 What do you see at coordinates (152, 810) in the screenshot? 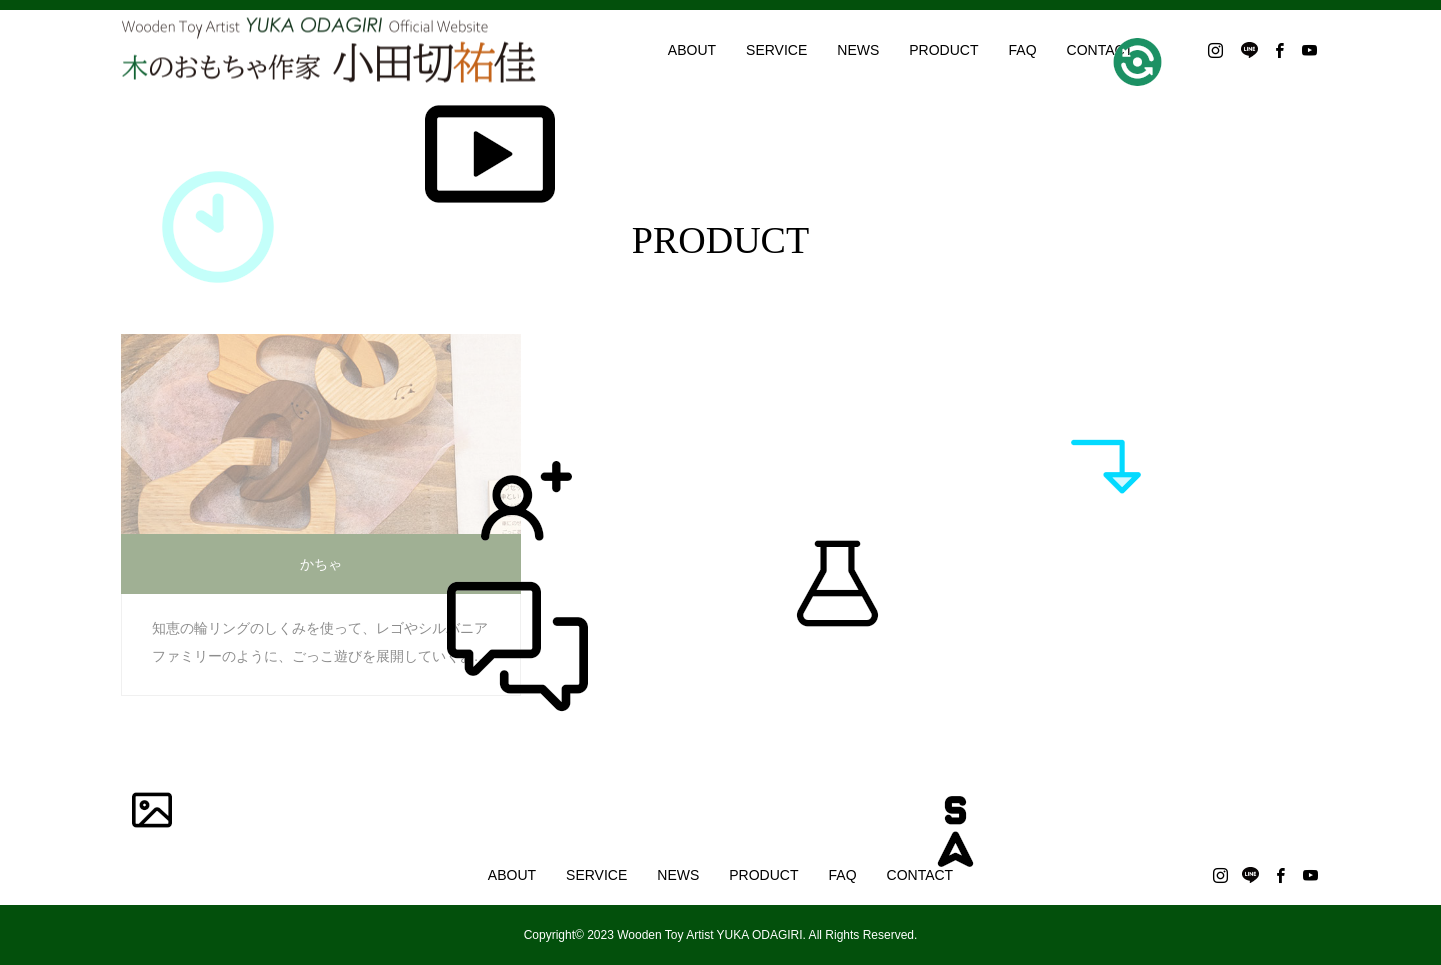
I see `view or open an image file` at bounding box center [152, 810].